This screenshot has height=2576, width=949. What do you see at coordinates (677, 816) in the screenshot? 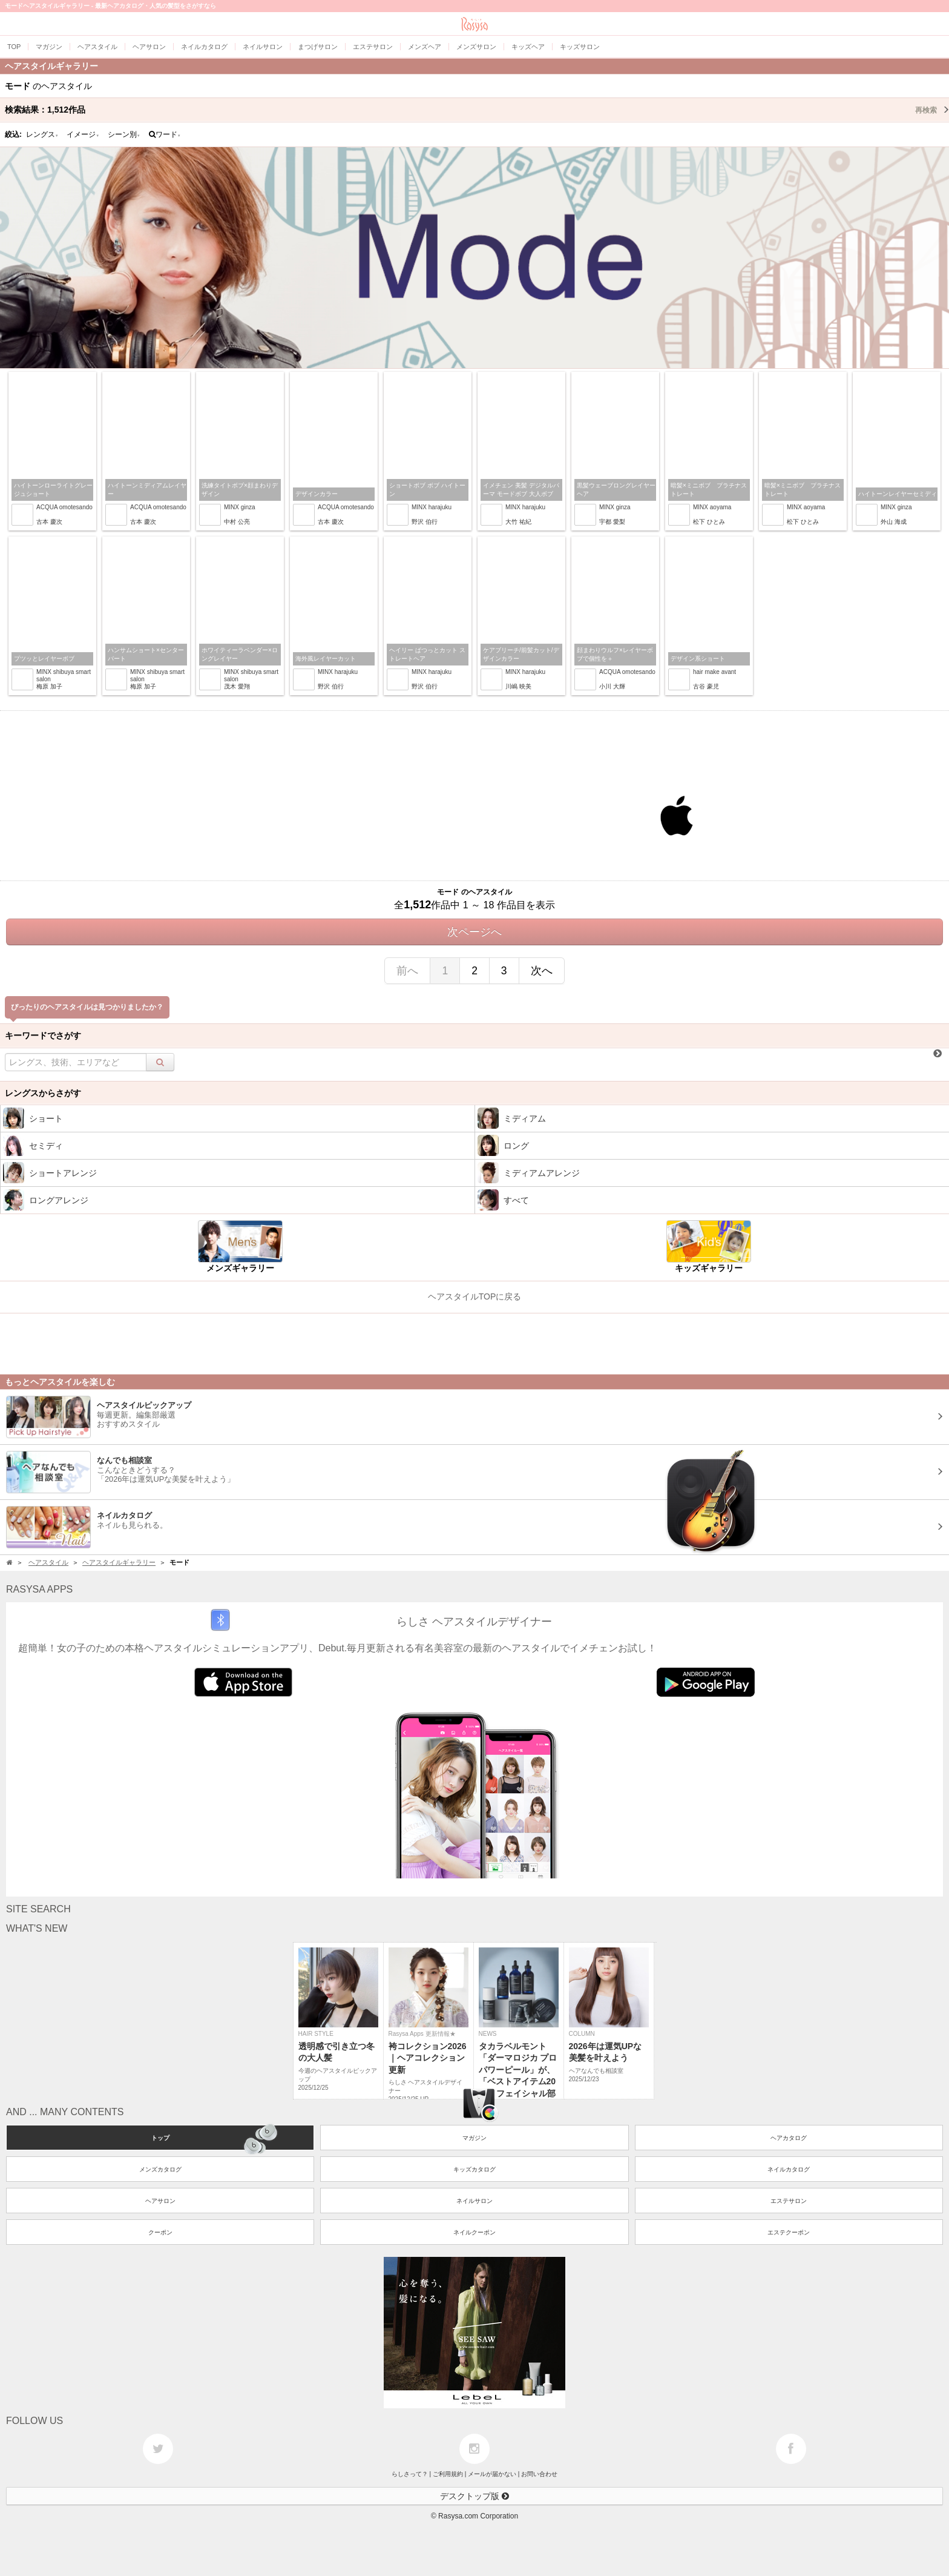
I see `apple internal system component` at bounding box center [677, 816].